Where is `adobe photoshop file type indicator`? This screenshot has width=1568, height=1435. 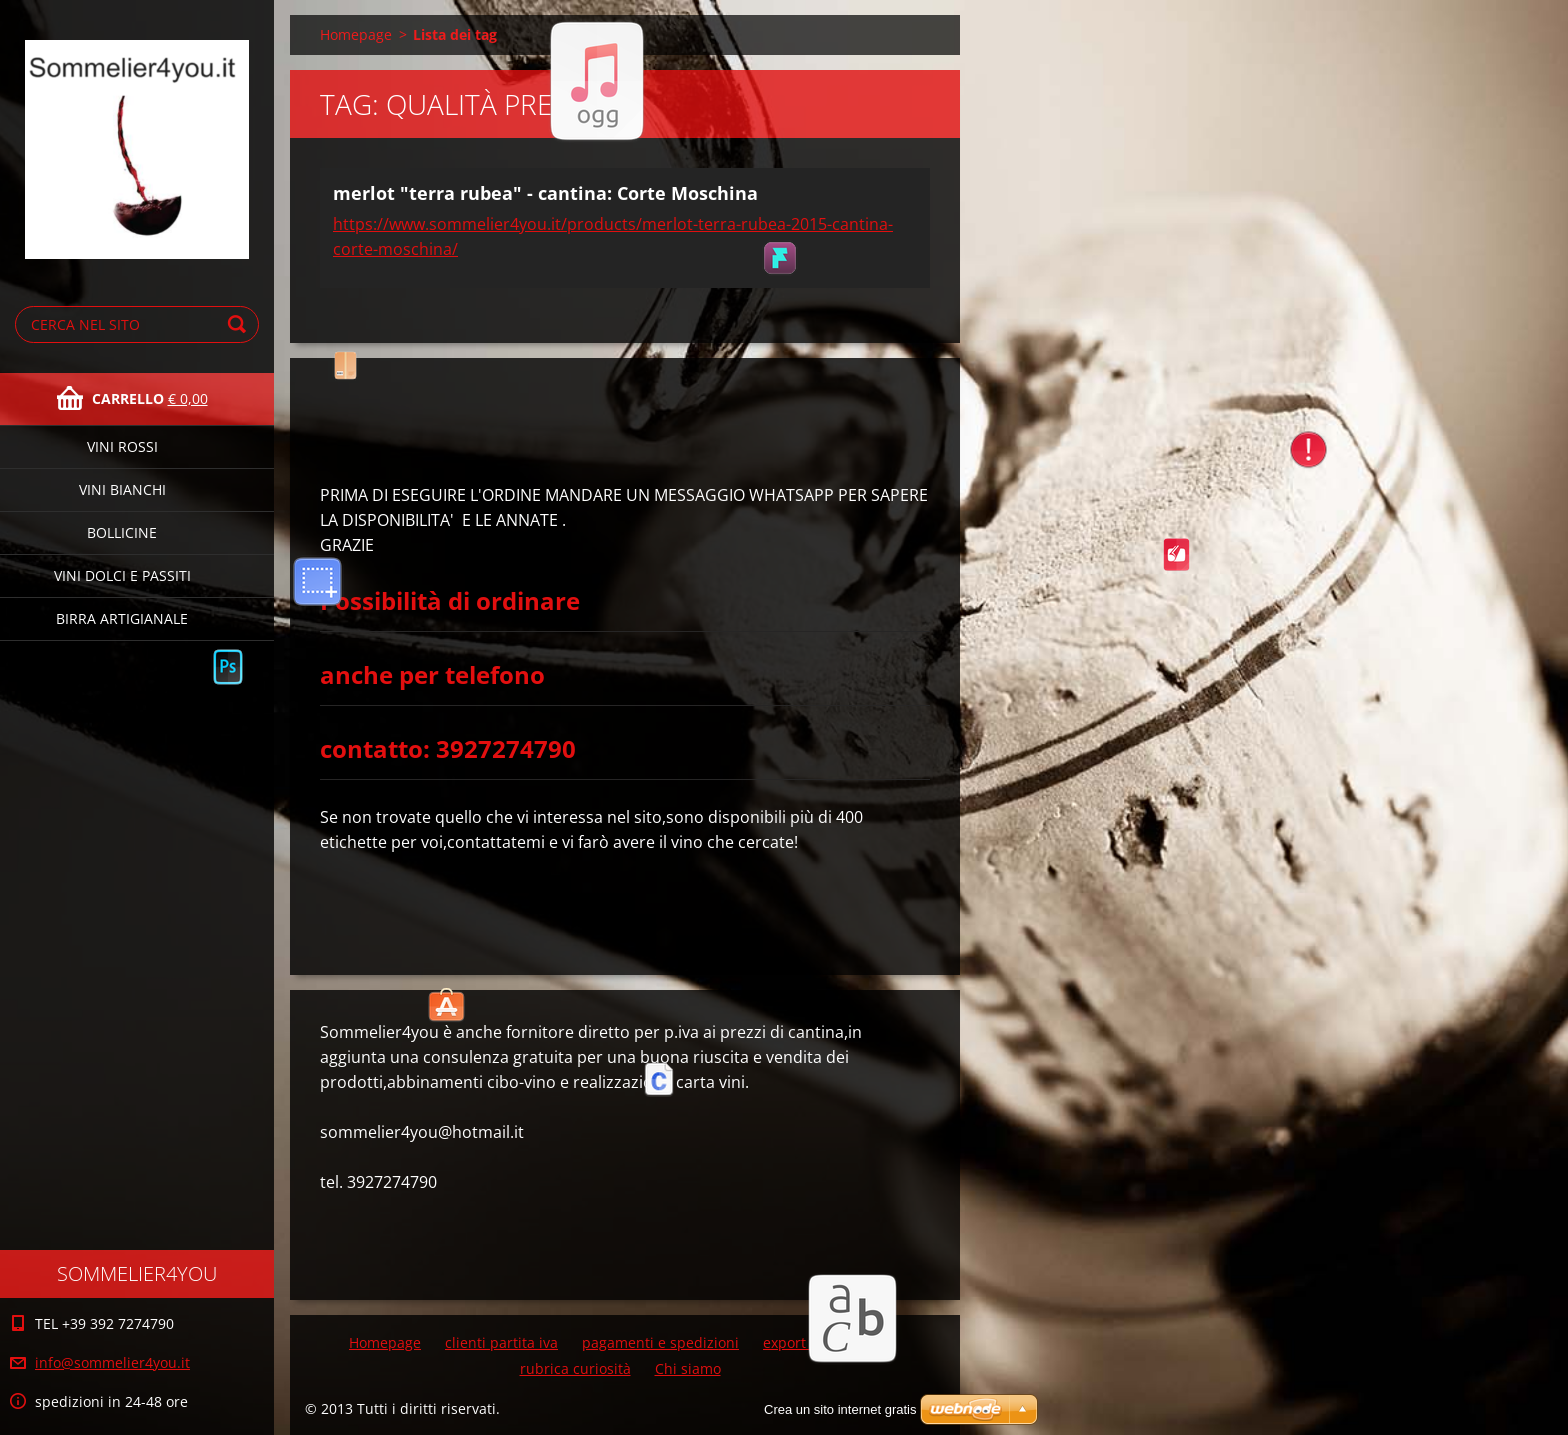 adobe photoshop file type indicator is located at coordinates (228, 667).